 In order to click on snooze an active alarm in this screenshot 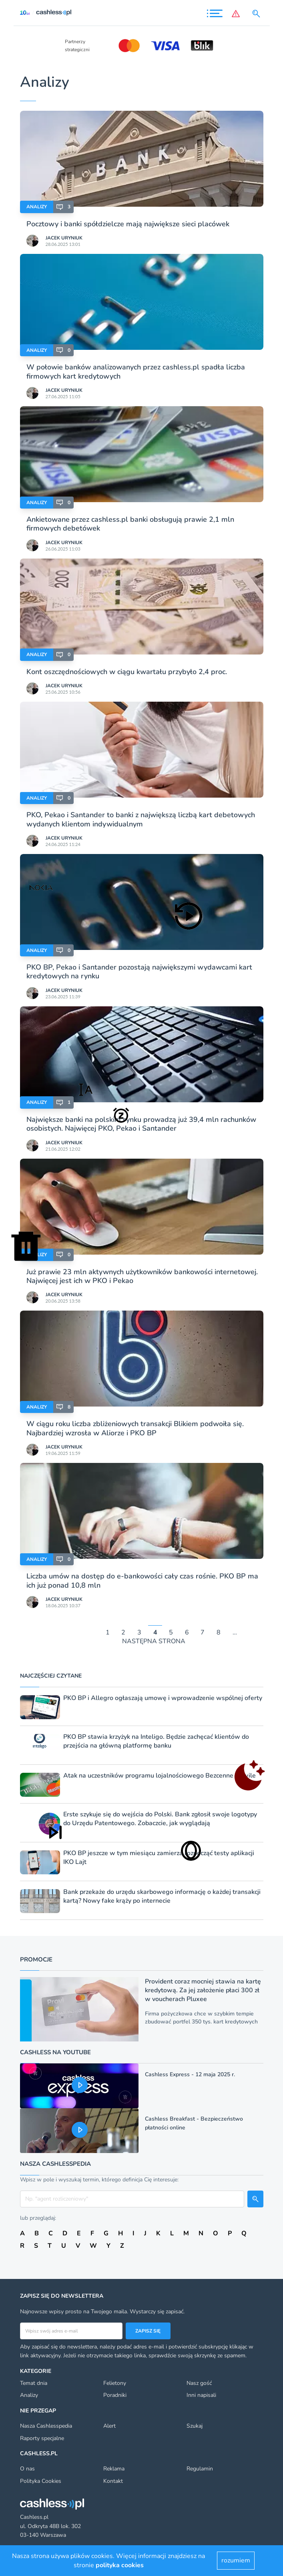, I will do `click(121, 1115)`.